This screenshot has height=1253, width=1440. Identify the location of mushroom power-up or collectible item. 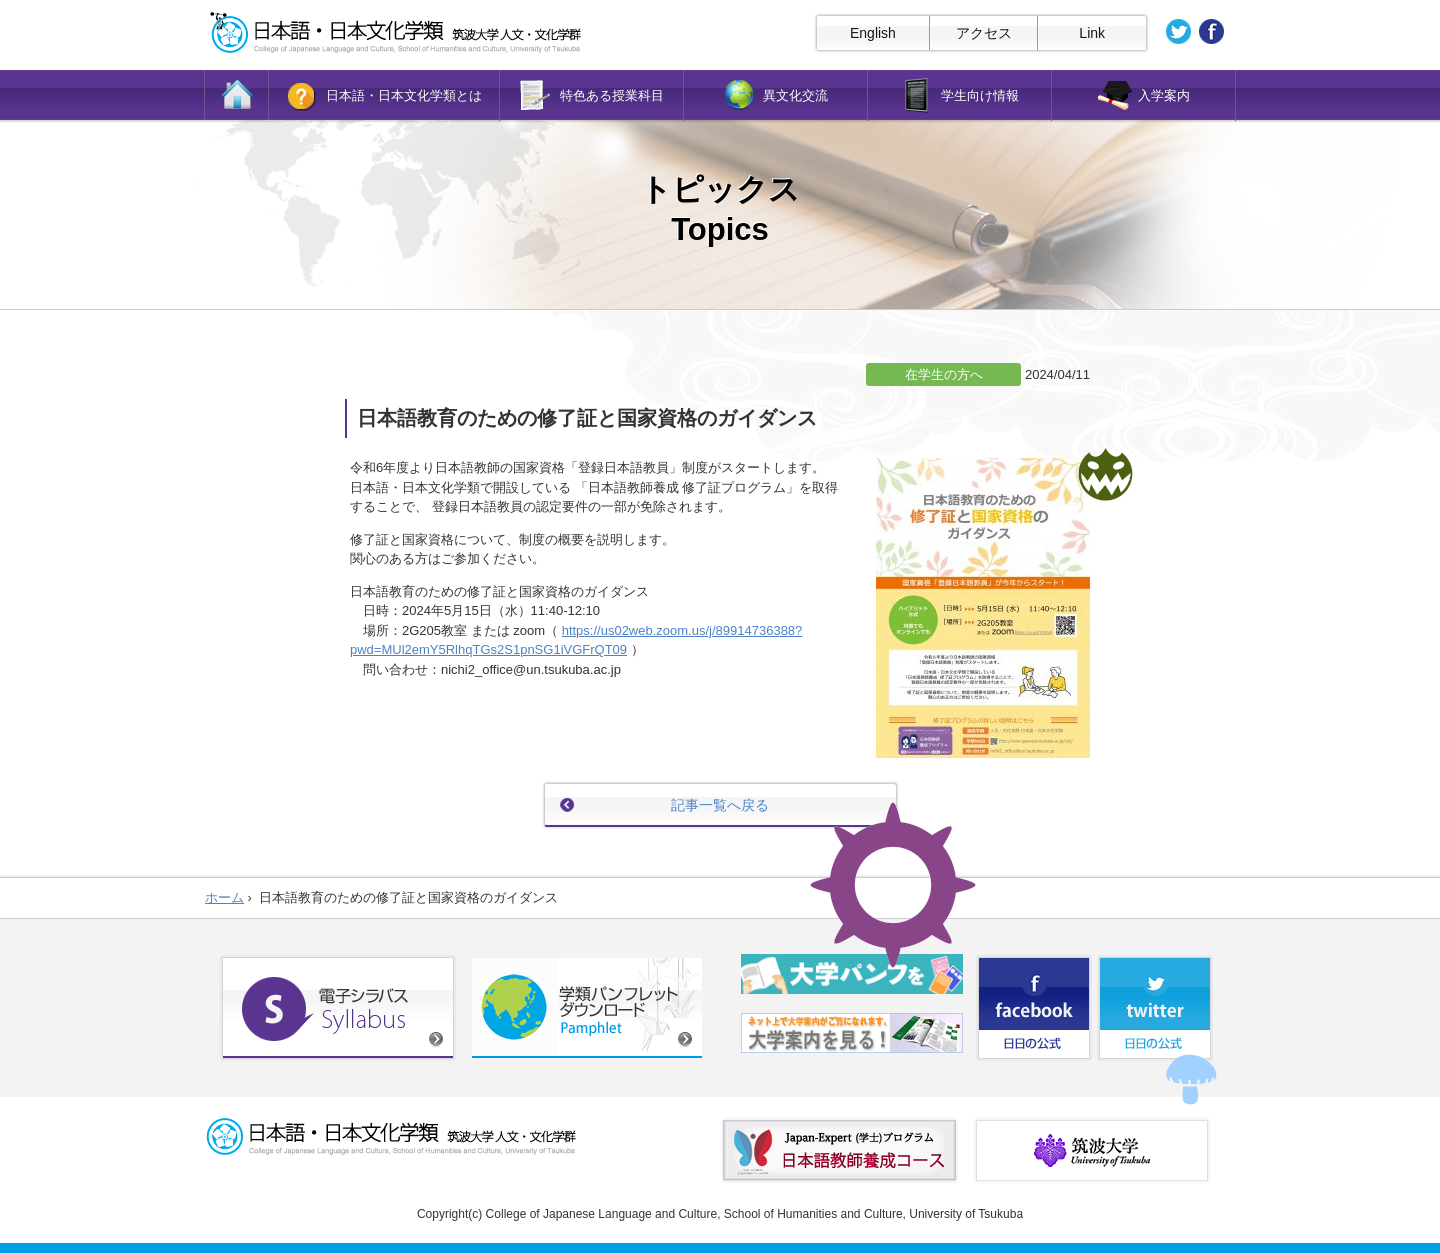
(1191, 1079).